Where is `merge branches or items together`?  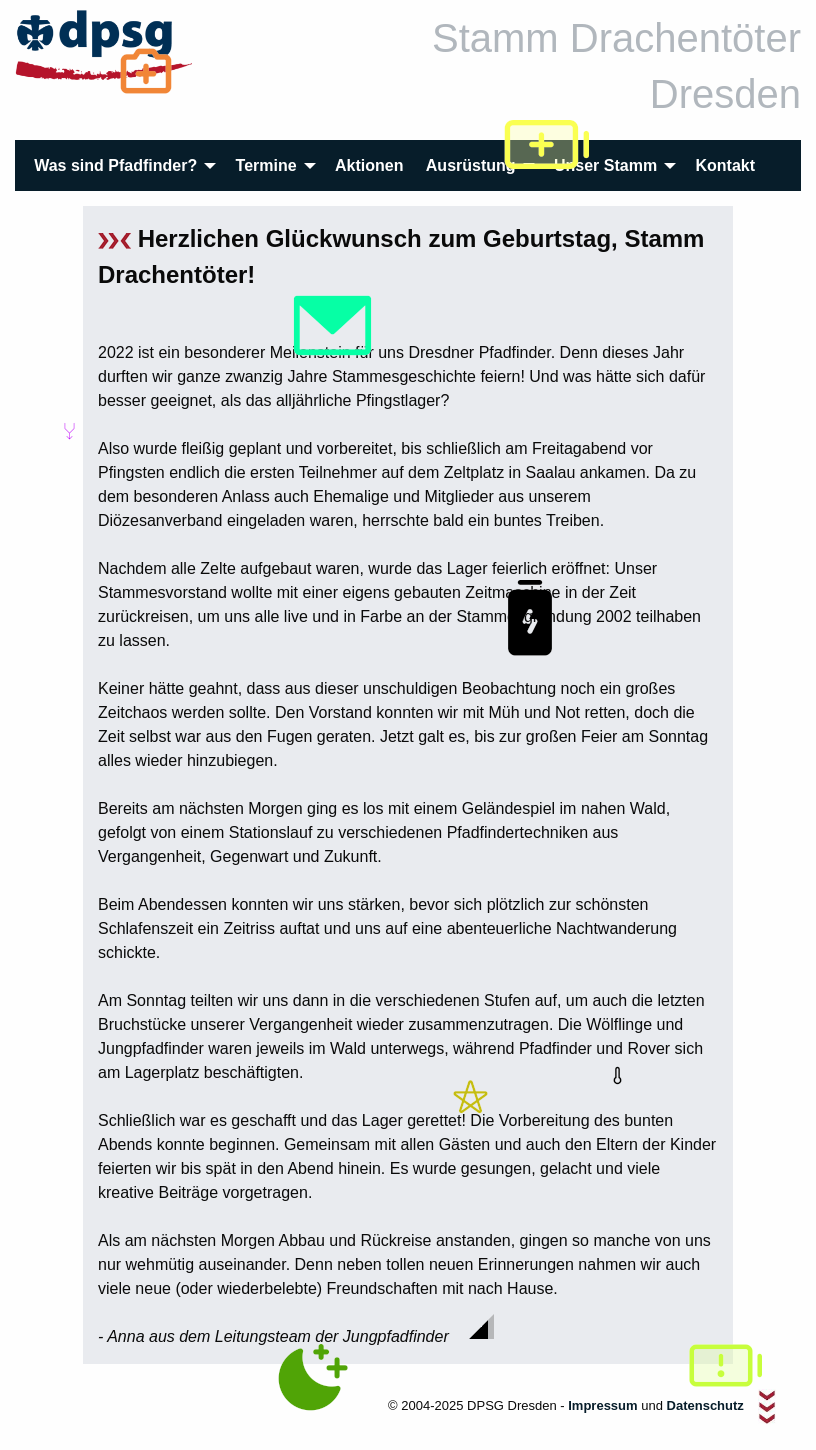 merge branches or items together is located at coordinates (69, 430).